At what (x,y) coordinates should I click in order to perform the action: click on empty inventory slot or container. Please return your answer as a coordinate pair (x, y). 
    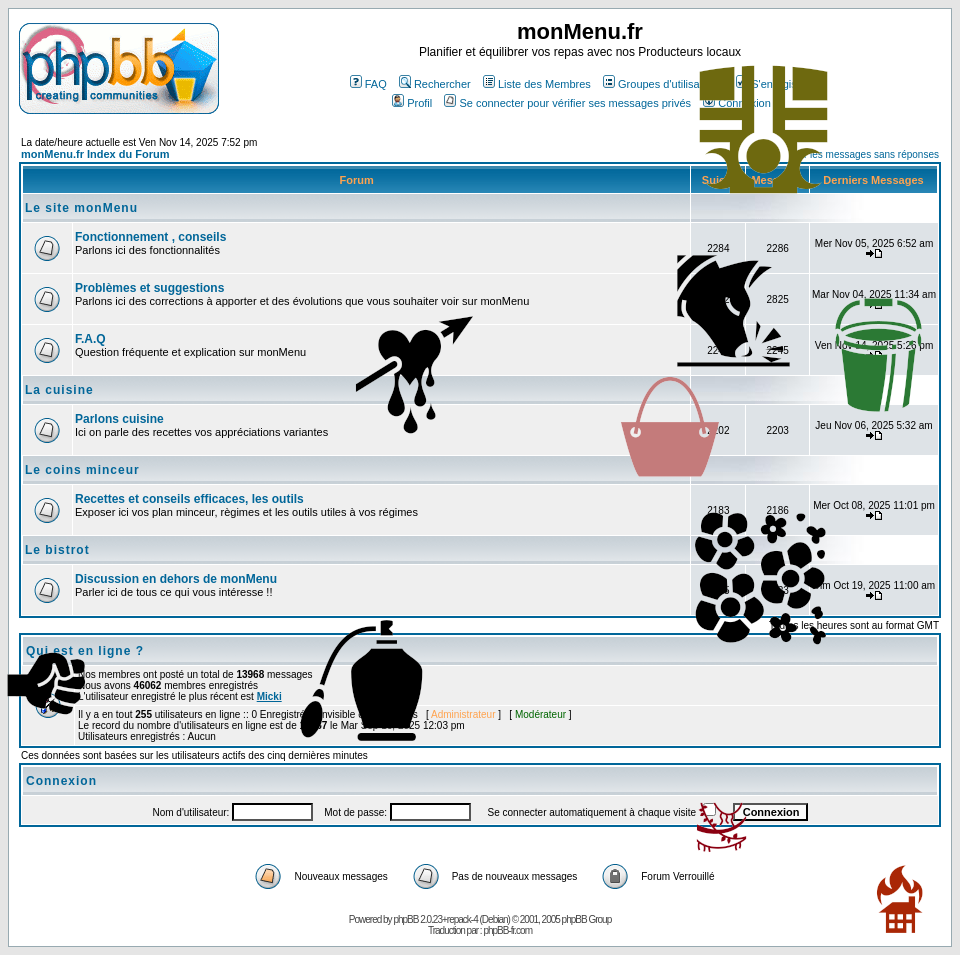
    Looking at the image, I should click on (878, 351).